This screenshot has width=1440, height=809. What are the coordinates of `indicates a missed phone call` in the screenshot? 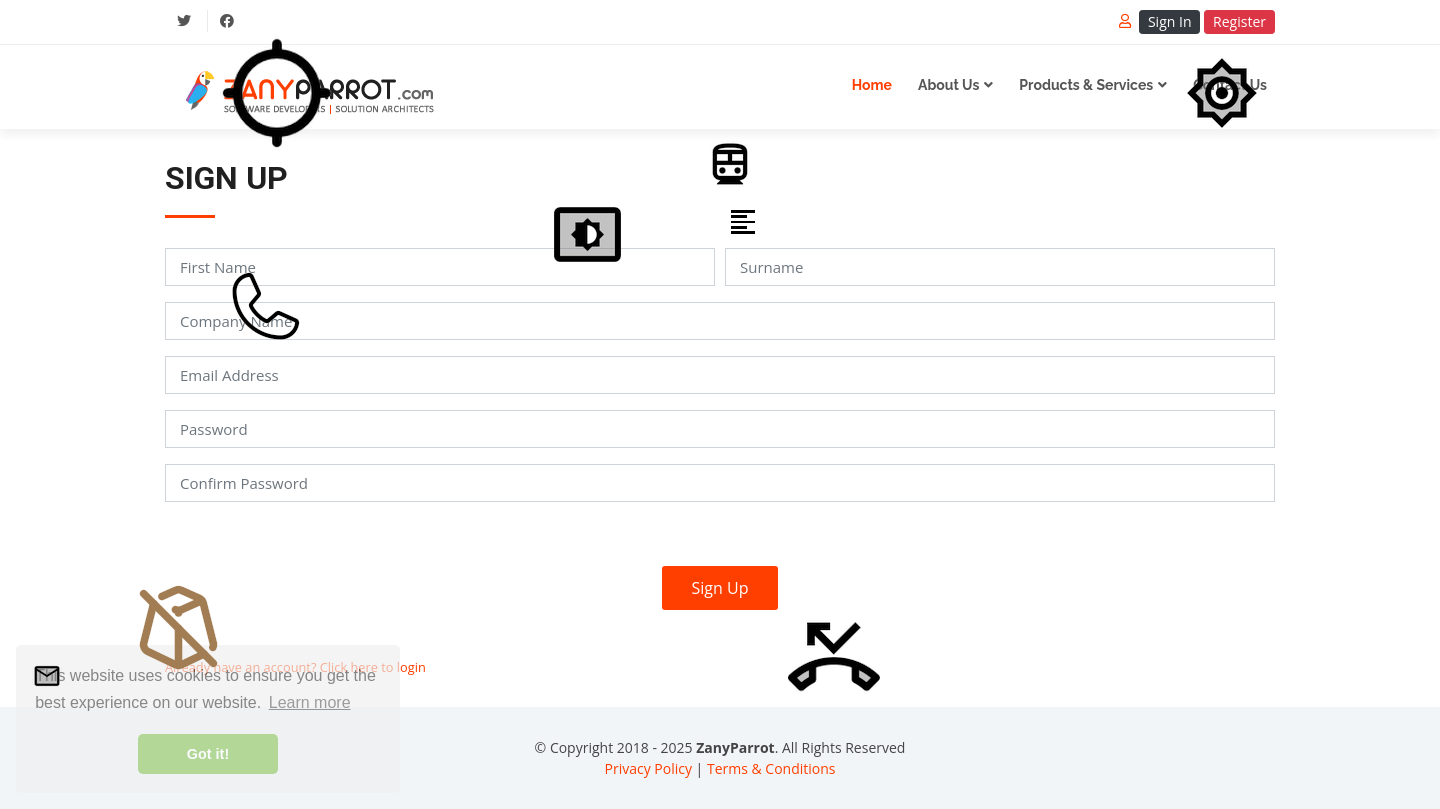 It's located at (834, 657).